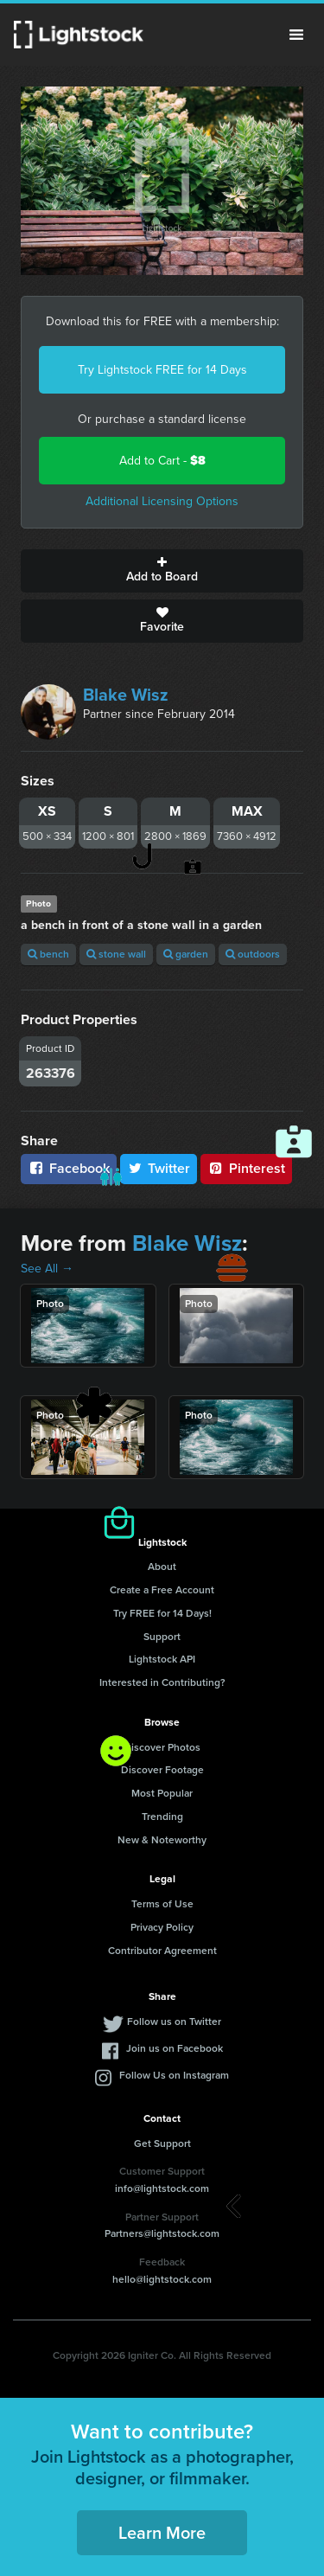  I want to click on access health or medical services, so click(94, 1406).